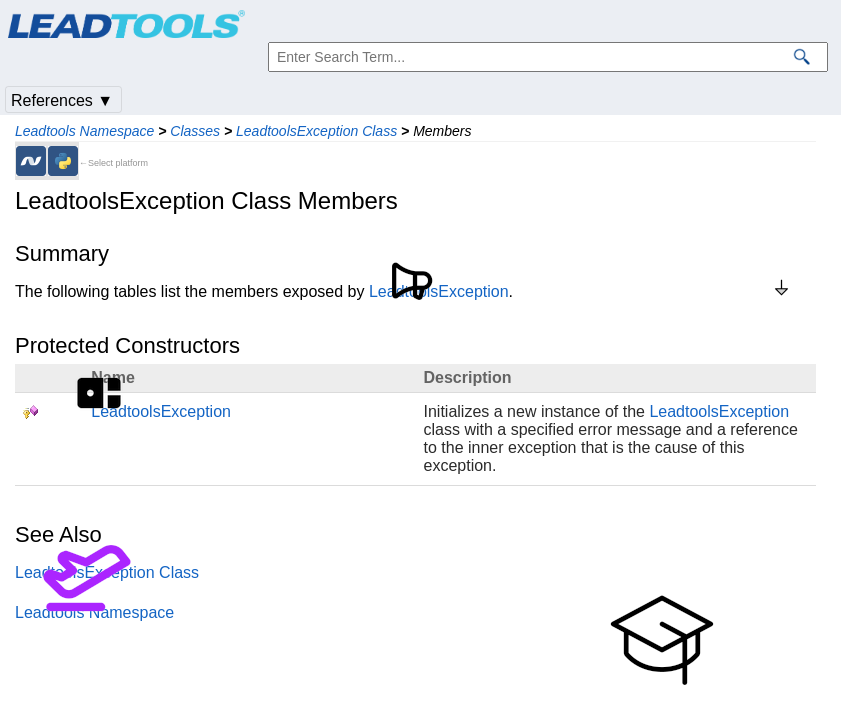 This screenshot has height=720, width=841. I want to click on make an announcement or broadcast, so click(410, 282).